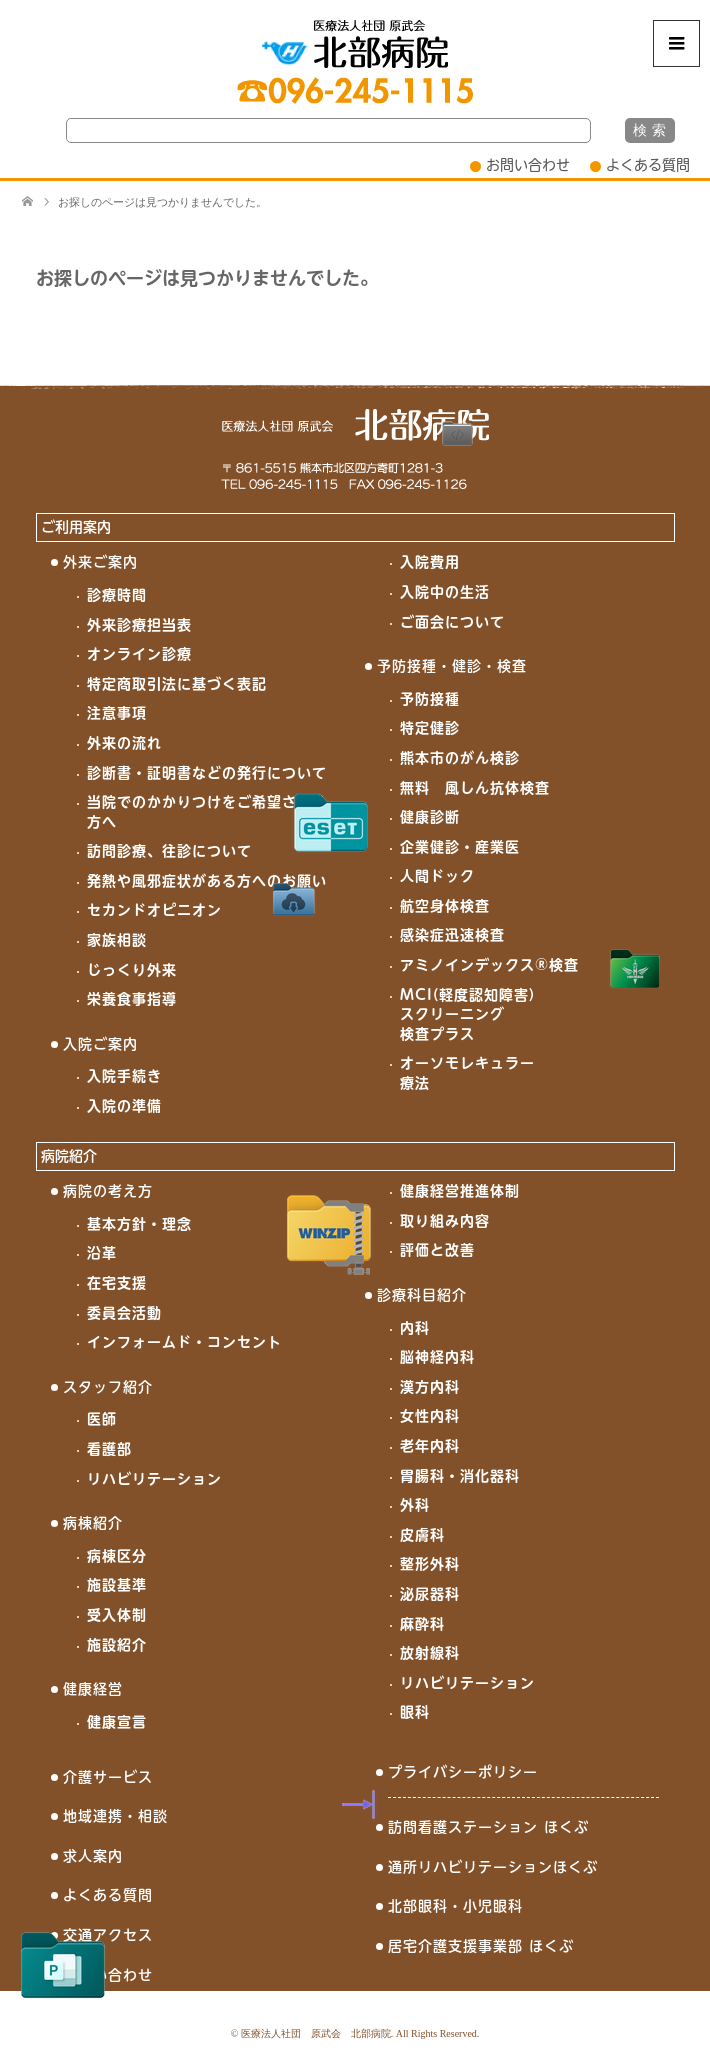 This screenshot has height=2056, width=710. What do you see at coordinates (358, 1804) in the screenshot?
I see `skip to the last item in a list or sequence` at bounding box center [358, 1804].